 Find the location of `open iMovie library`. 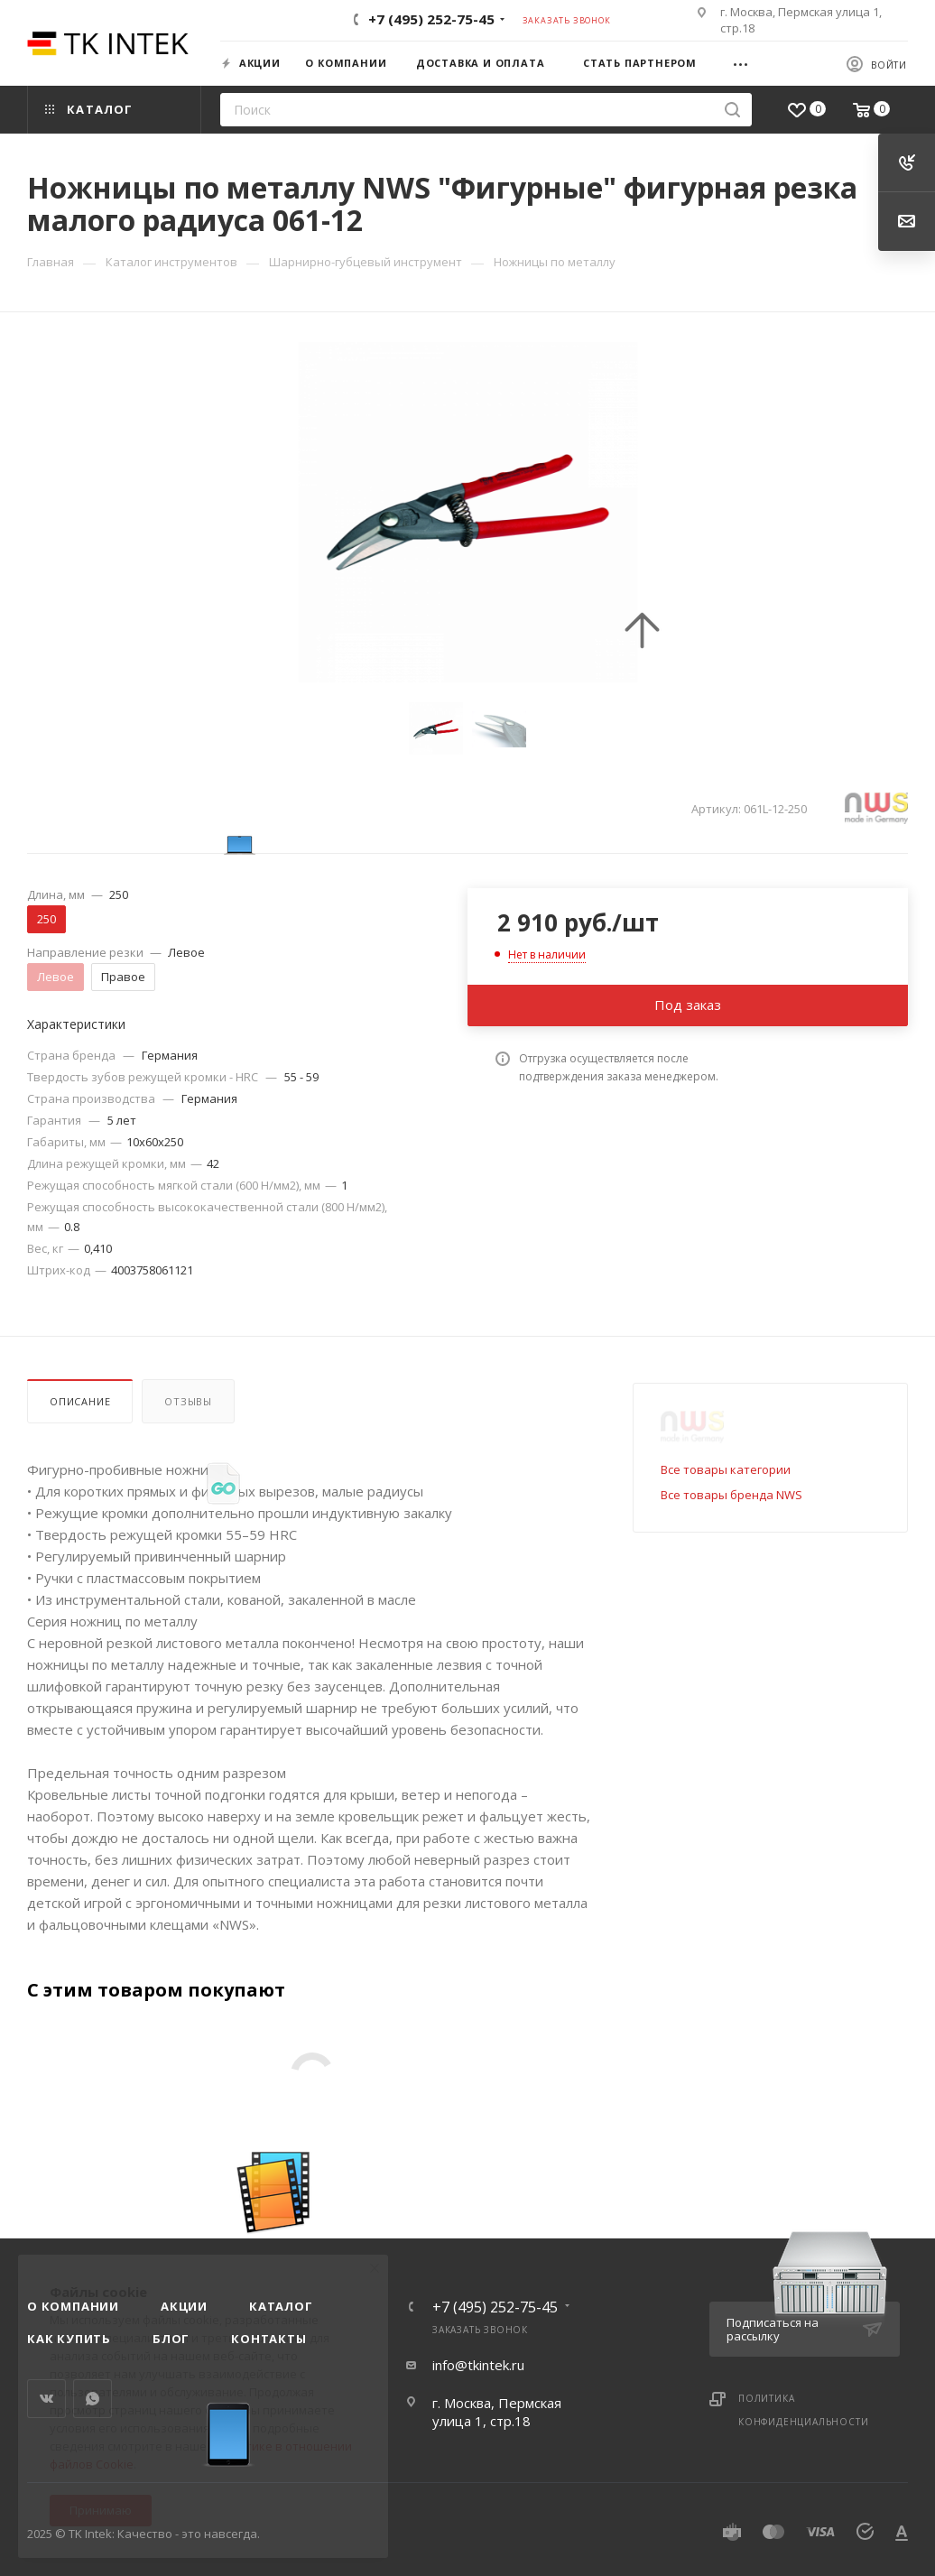

open iMovie library is located at coordinates (273, 2193).